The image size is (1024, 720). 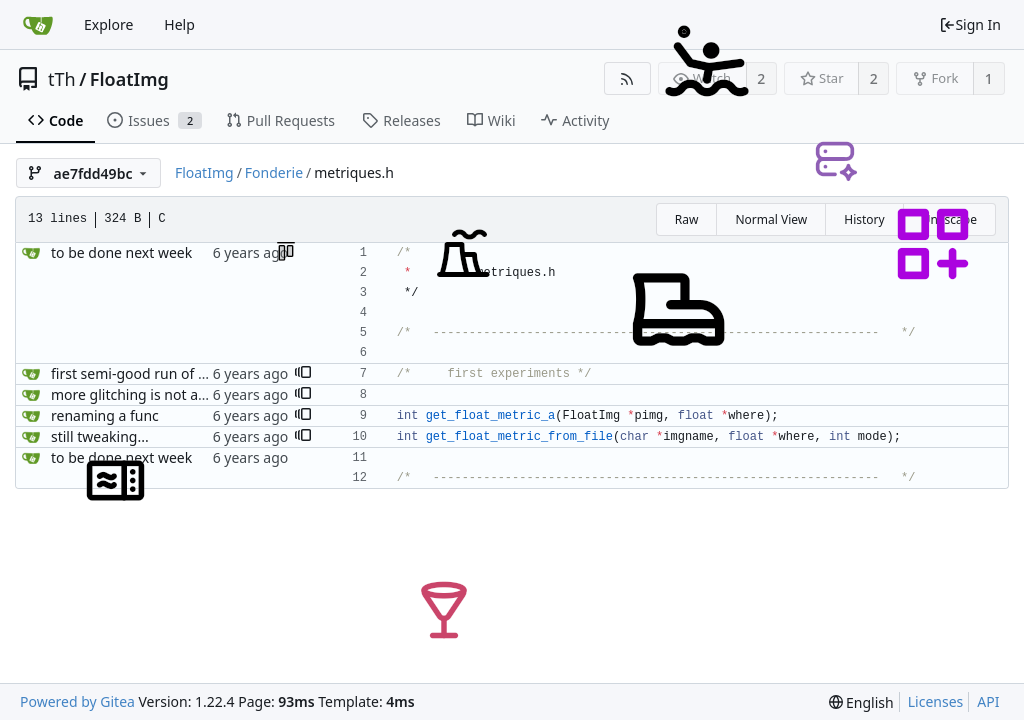 What do you see at coordinates (835, 159) in the screenshot?
I see `access AI-powered server features` at bounding box center [835, 159].